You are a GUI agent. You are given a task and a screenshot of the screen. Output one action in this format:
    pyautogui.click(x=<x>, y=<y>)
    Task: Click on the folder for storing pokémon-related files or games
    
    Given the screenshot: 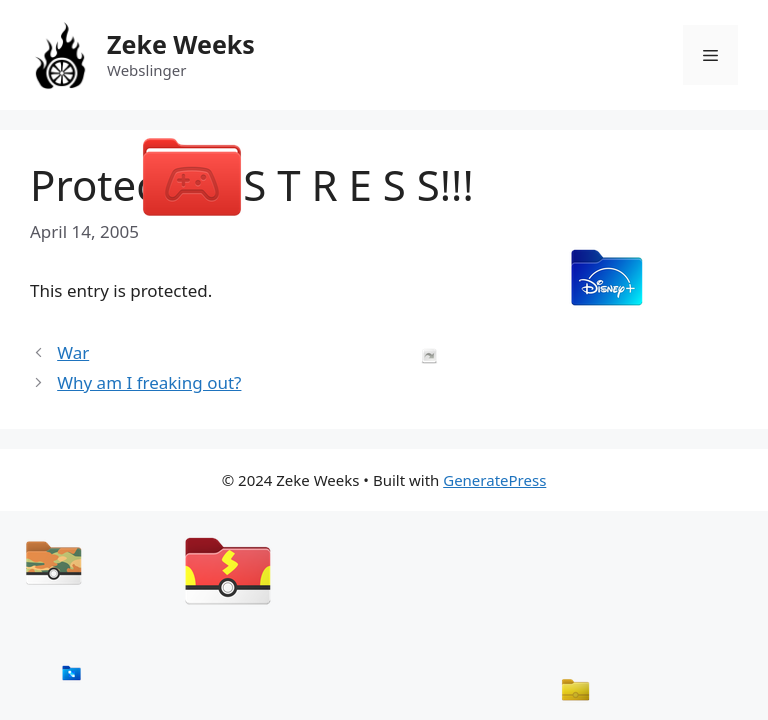 What is the action you would take?
    pyautogui.click(x=575, y=690)
    